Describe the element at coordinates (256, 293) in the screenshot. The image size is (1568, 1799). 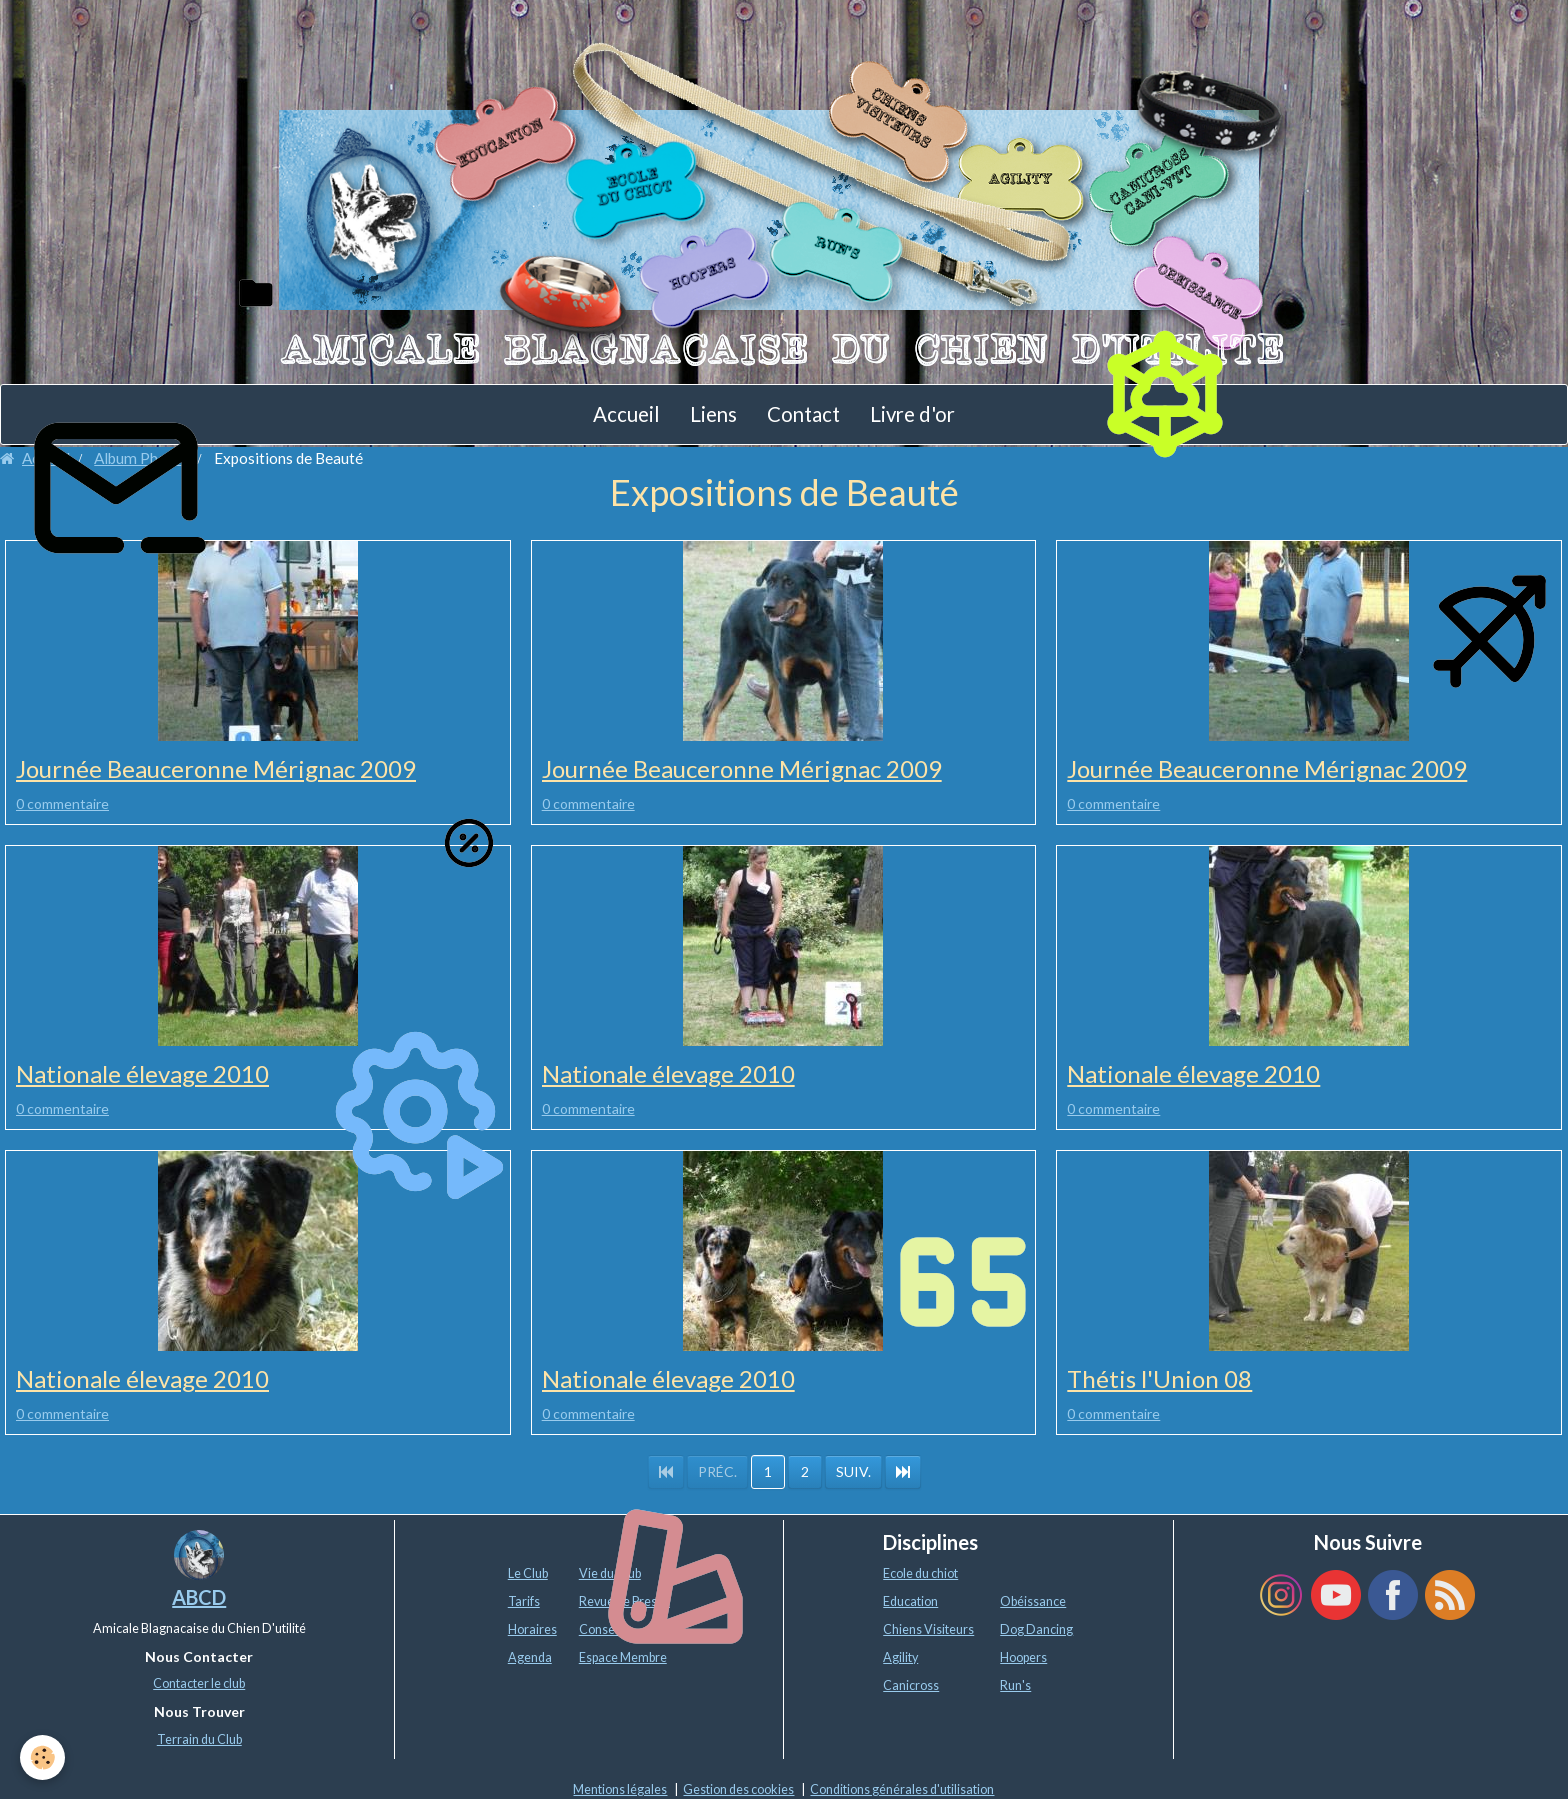
I see `access your files and documents` at that location.